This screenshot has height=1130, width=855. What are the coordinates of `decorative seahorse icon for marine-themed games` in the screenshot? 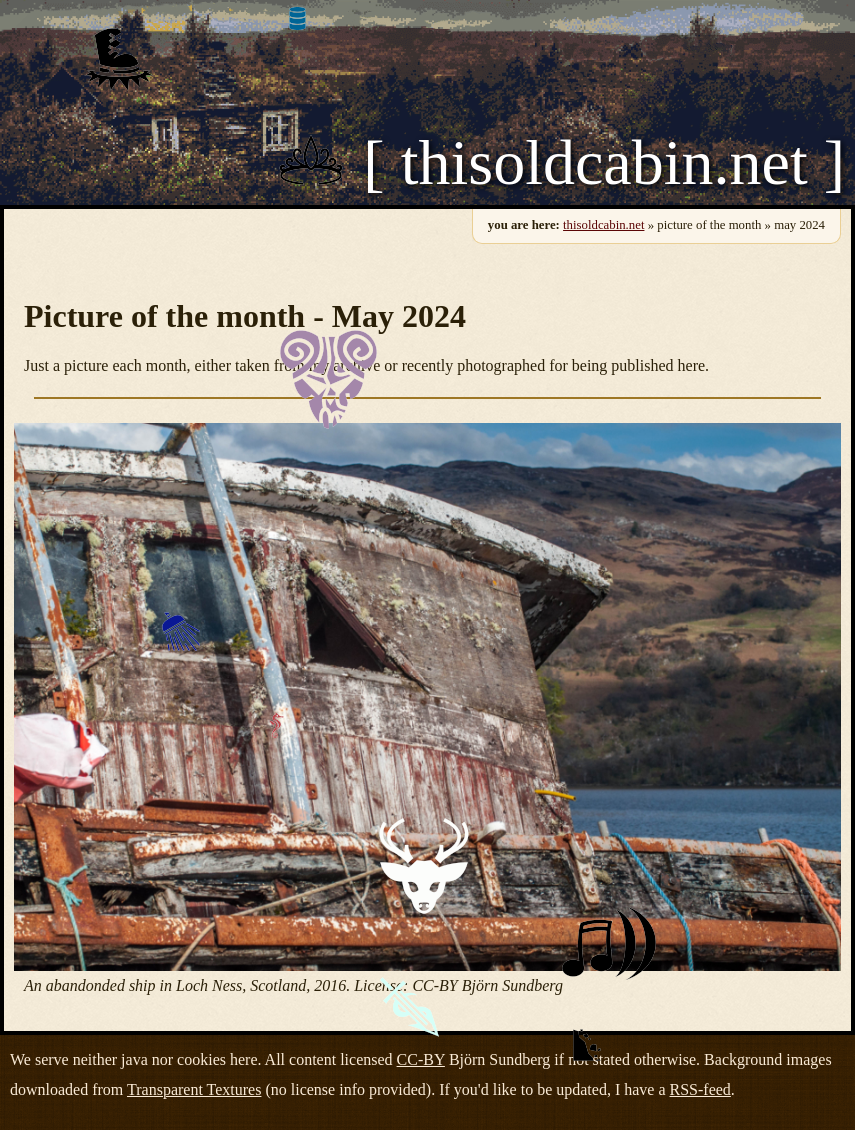 It's located at (276, 725).